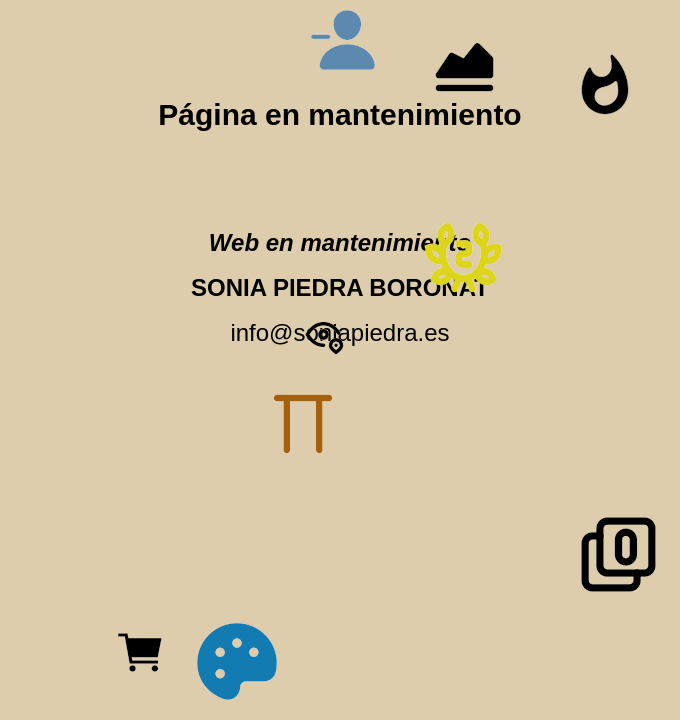 The height and width of the screenshot is (720, 680). Describe the element at coordinates (140, 652) in the screenshot. I see `view your shopping cart` at that location.